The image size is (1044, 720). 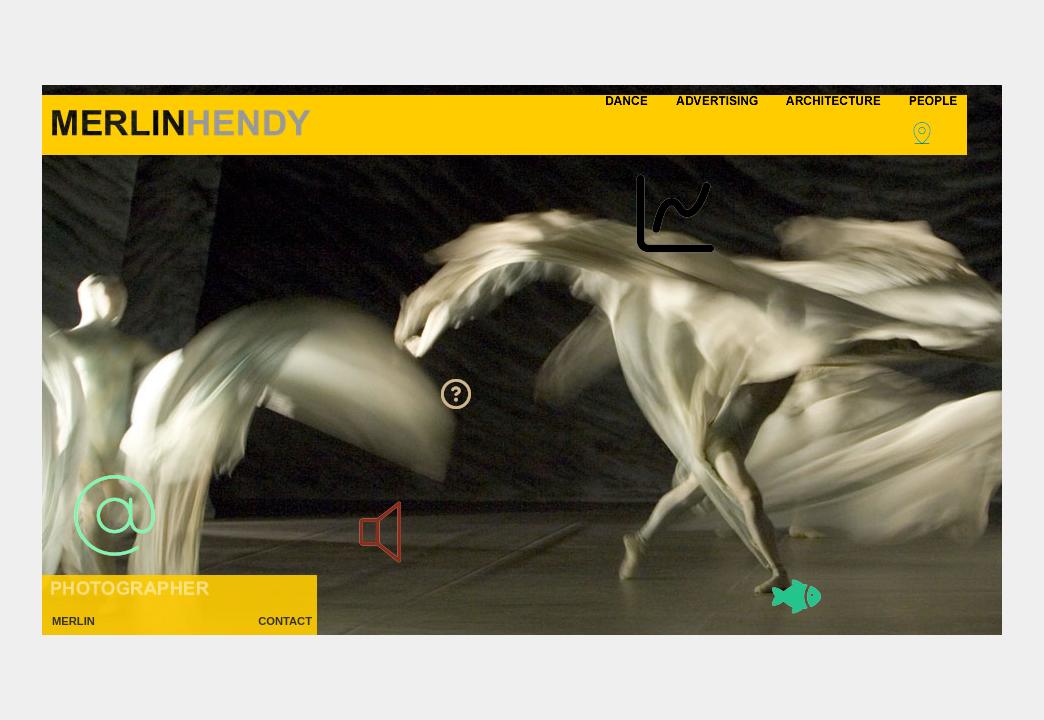 What do you see at coordinates (392, 532) in the screenshot?
I see `mute audio or sound disabled` at bounding box center [392, 532].